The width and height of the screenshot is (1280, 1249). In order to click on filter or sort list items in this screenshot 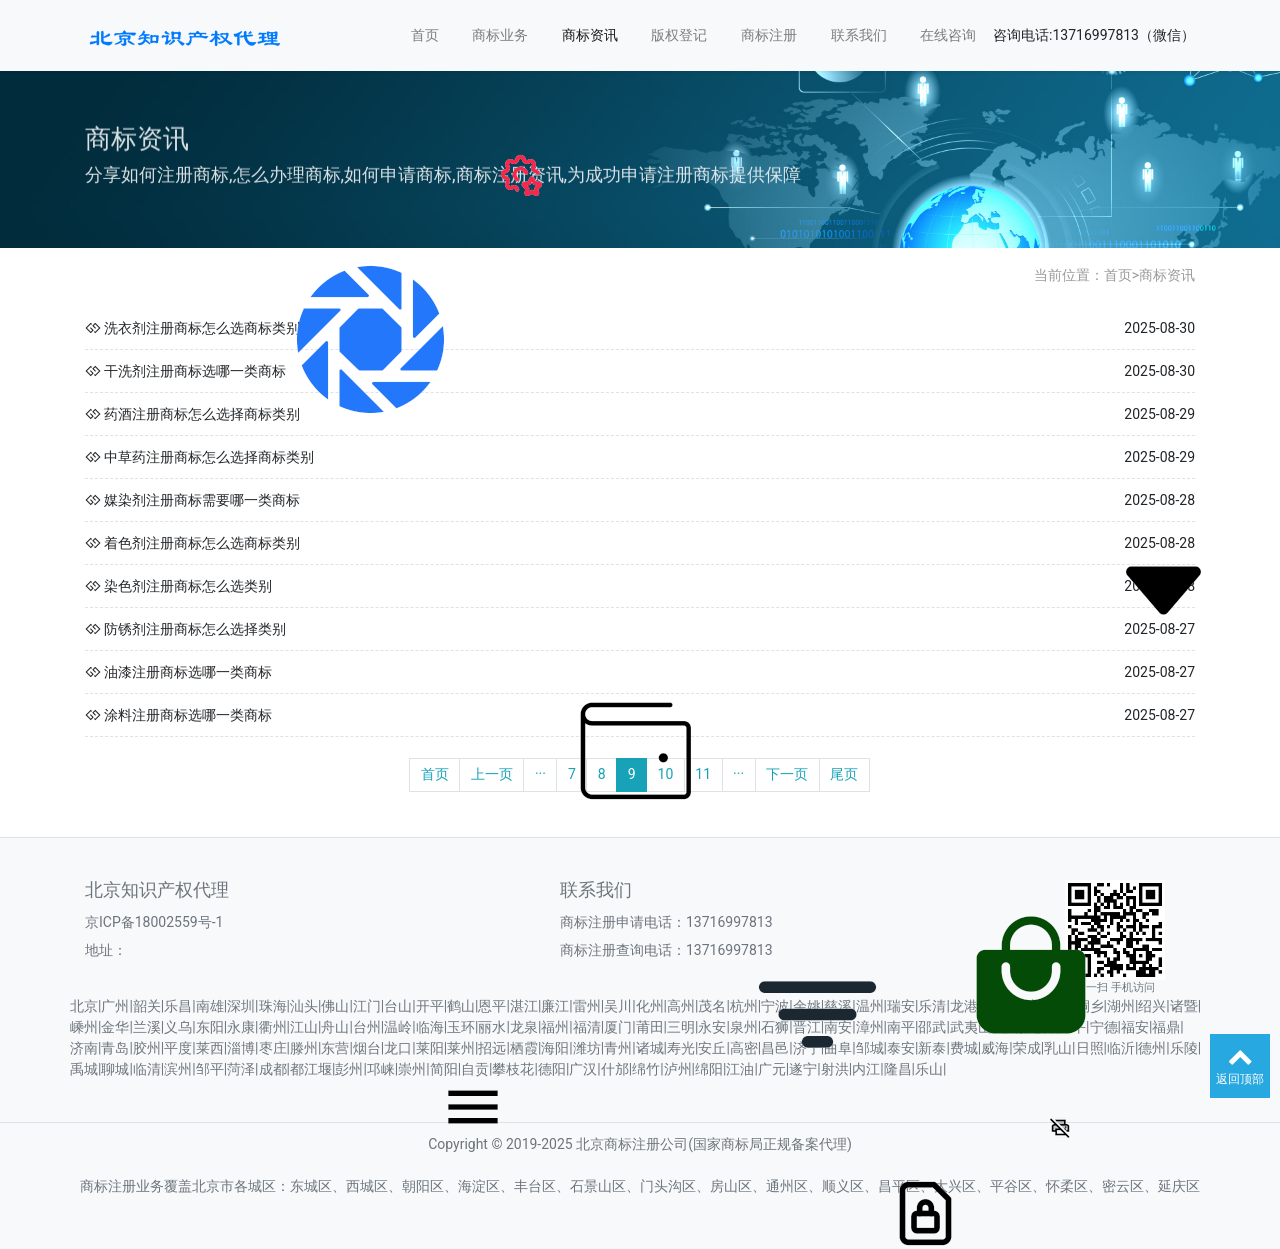, I will do `click(817, 1014)`.